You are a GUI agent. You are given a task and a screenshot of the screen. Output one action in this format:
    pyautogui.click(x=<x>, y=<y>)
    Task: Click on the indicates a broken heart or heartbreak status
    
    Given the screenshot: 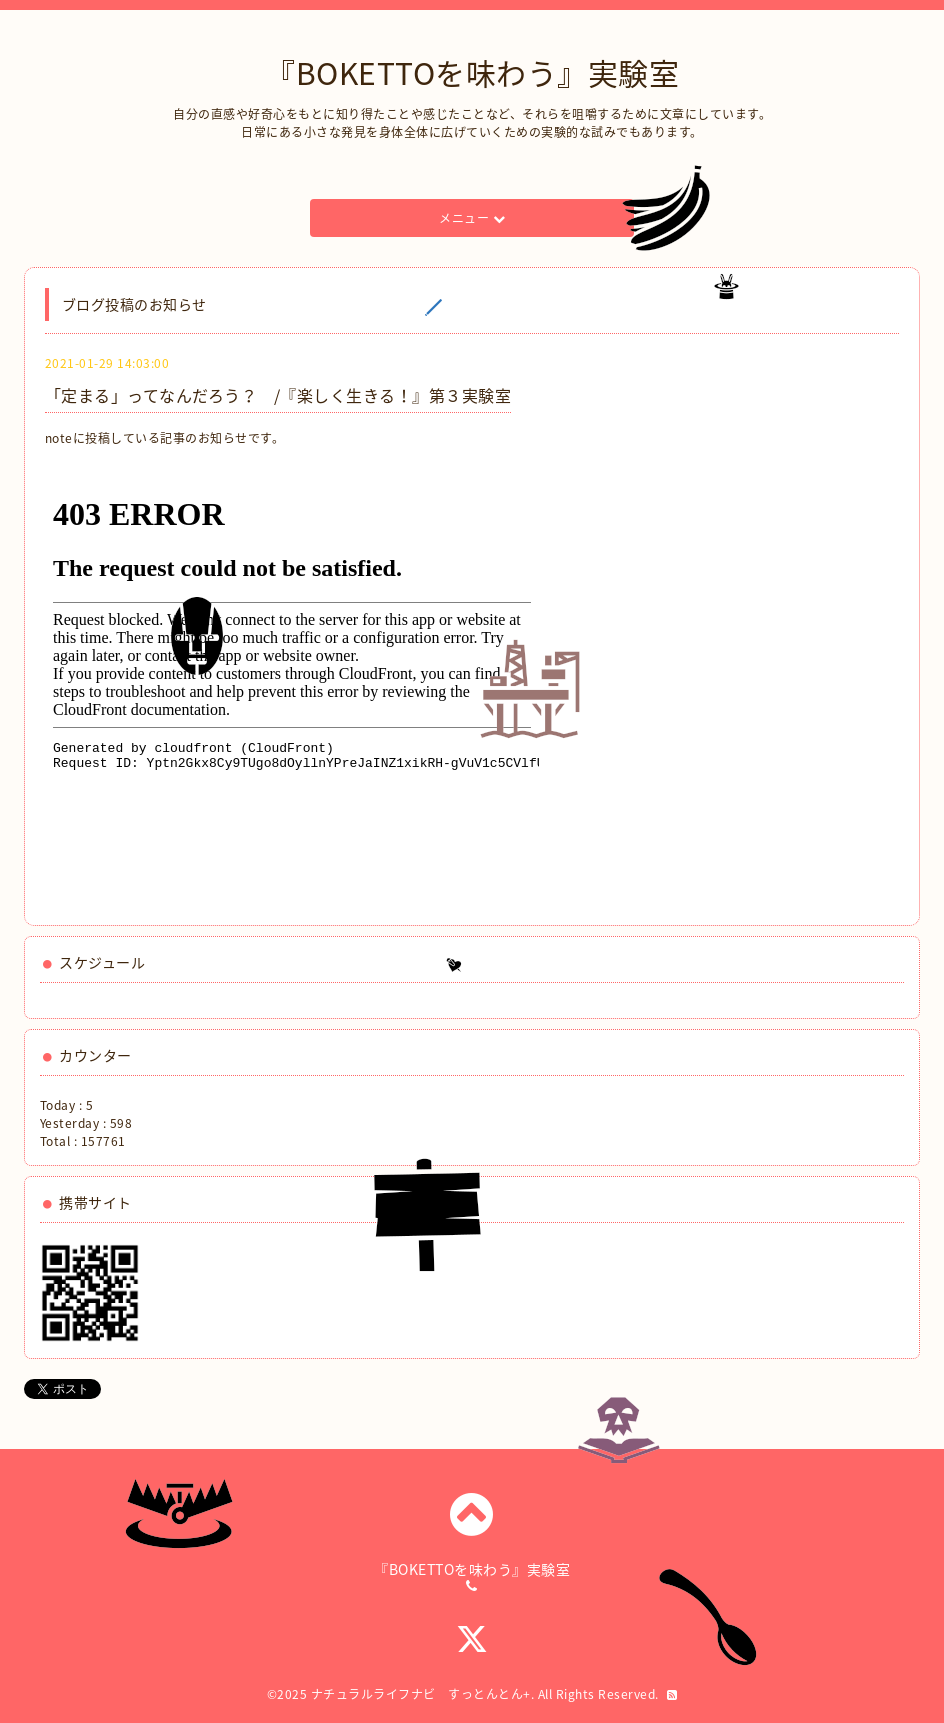 What is the action you would take?
    pyautogui.click(x=454, y=965)
    